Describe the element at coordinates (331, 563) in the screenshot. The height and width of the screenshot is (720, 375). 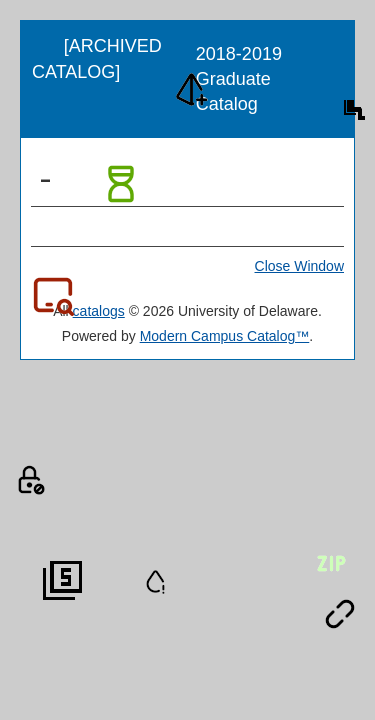
I see `compress files into a zip archive` at that location.